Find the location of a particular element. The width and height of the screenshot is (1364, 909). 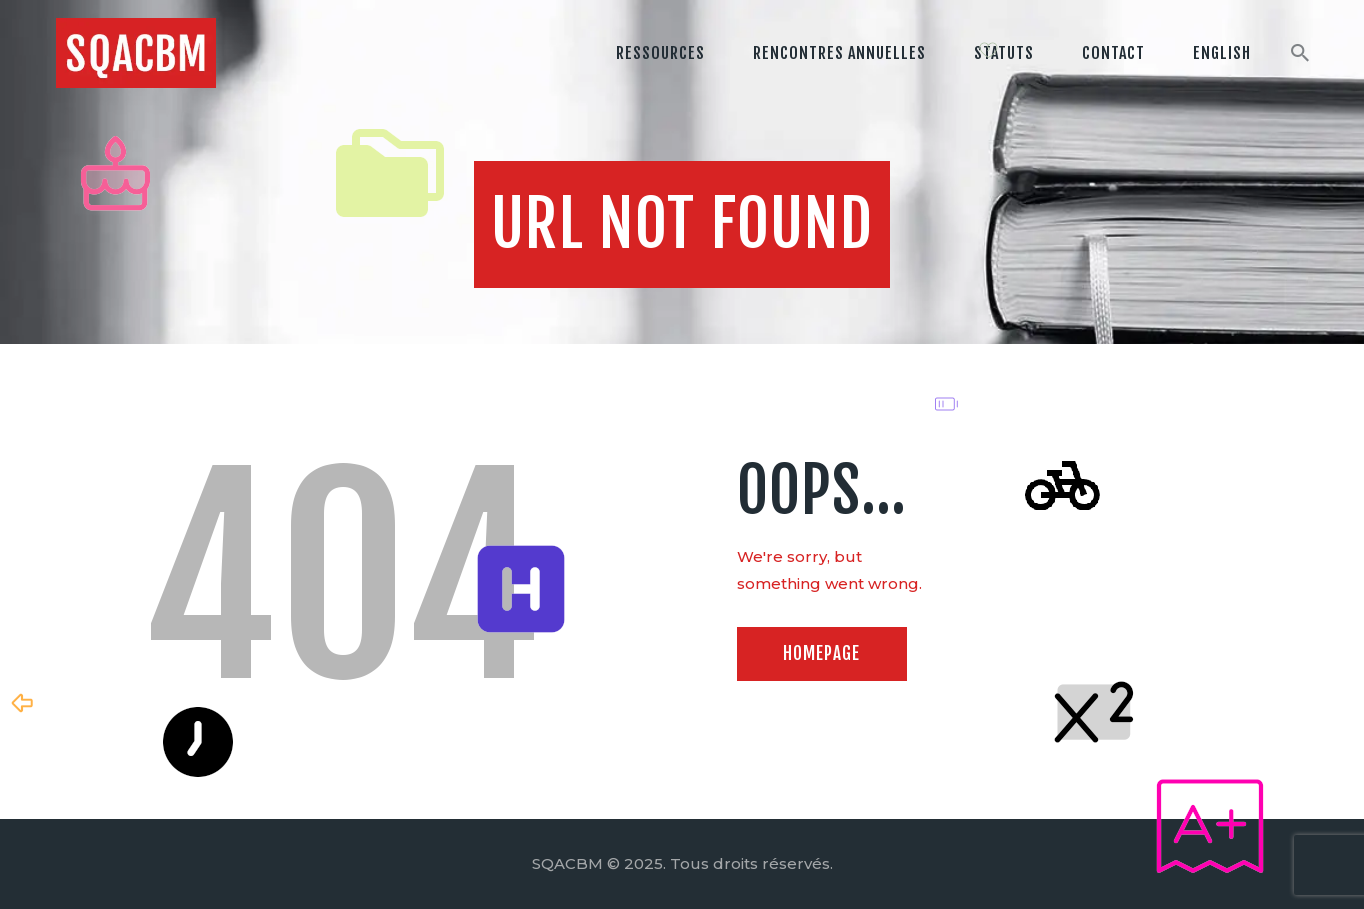

format text as superscript is located at coordinates (1089, 713).